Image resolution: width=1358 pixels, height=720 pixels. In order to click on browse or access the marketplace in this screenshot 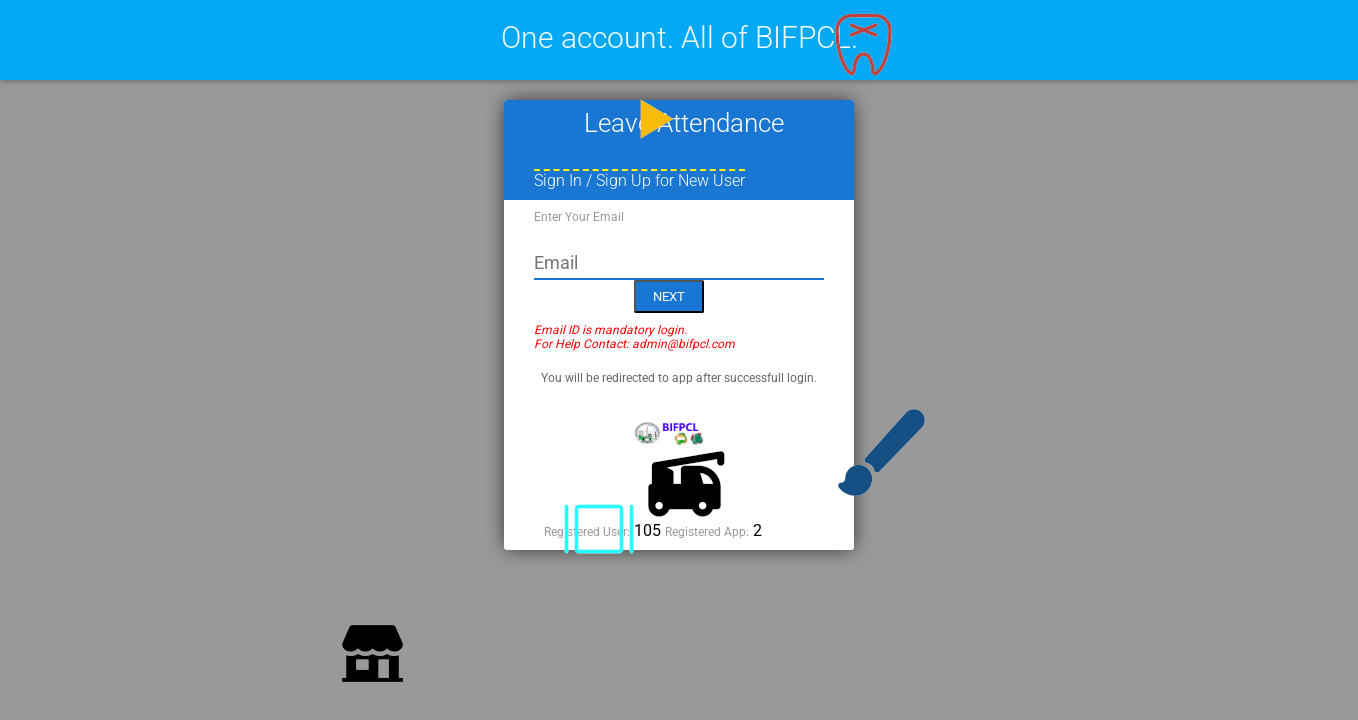, I will do `click(372, 653)`.